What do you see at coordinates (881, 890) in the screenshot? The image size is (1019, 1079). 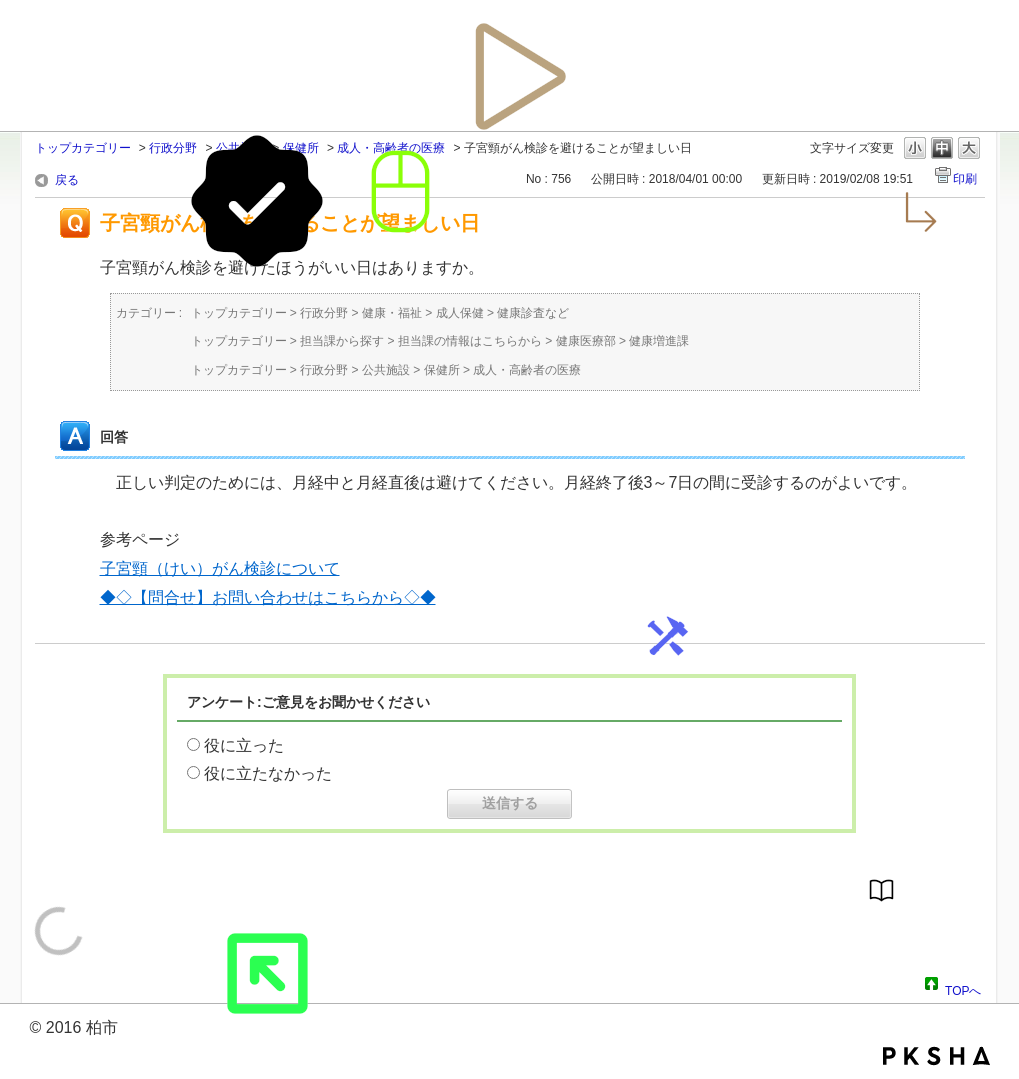 I see `open reading mode or e-reader` at bounding box center [881, 890].